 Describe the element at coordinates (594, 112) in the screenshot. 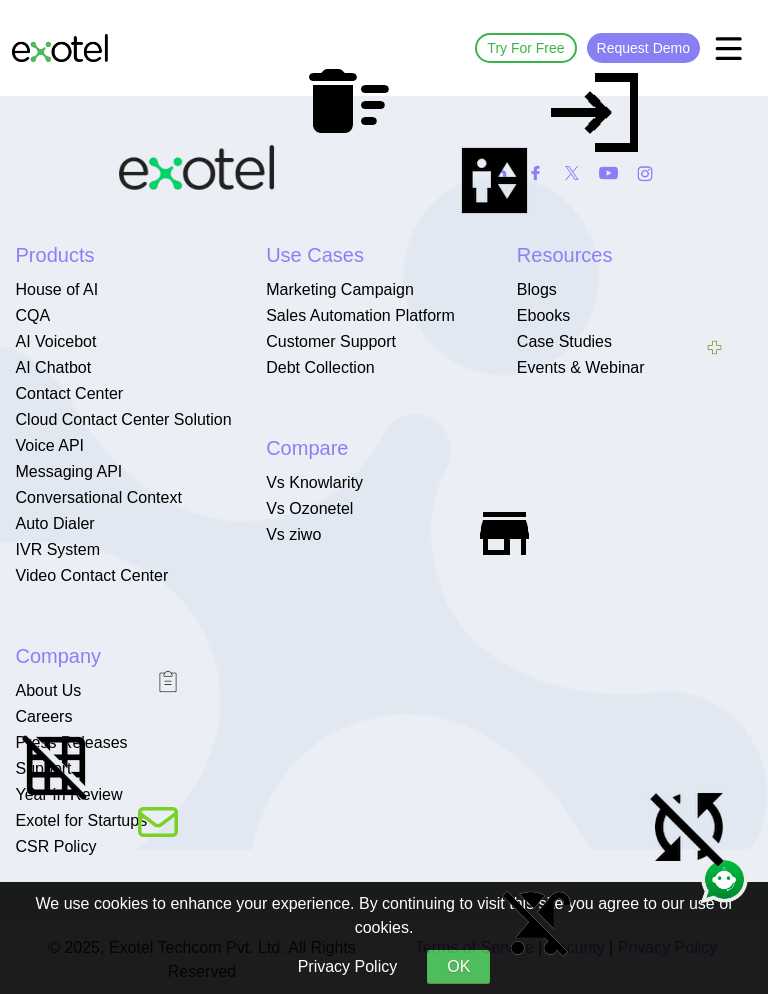

I see `log in to your account` at that location.